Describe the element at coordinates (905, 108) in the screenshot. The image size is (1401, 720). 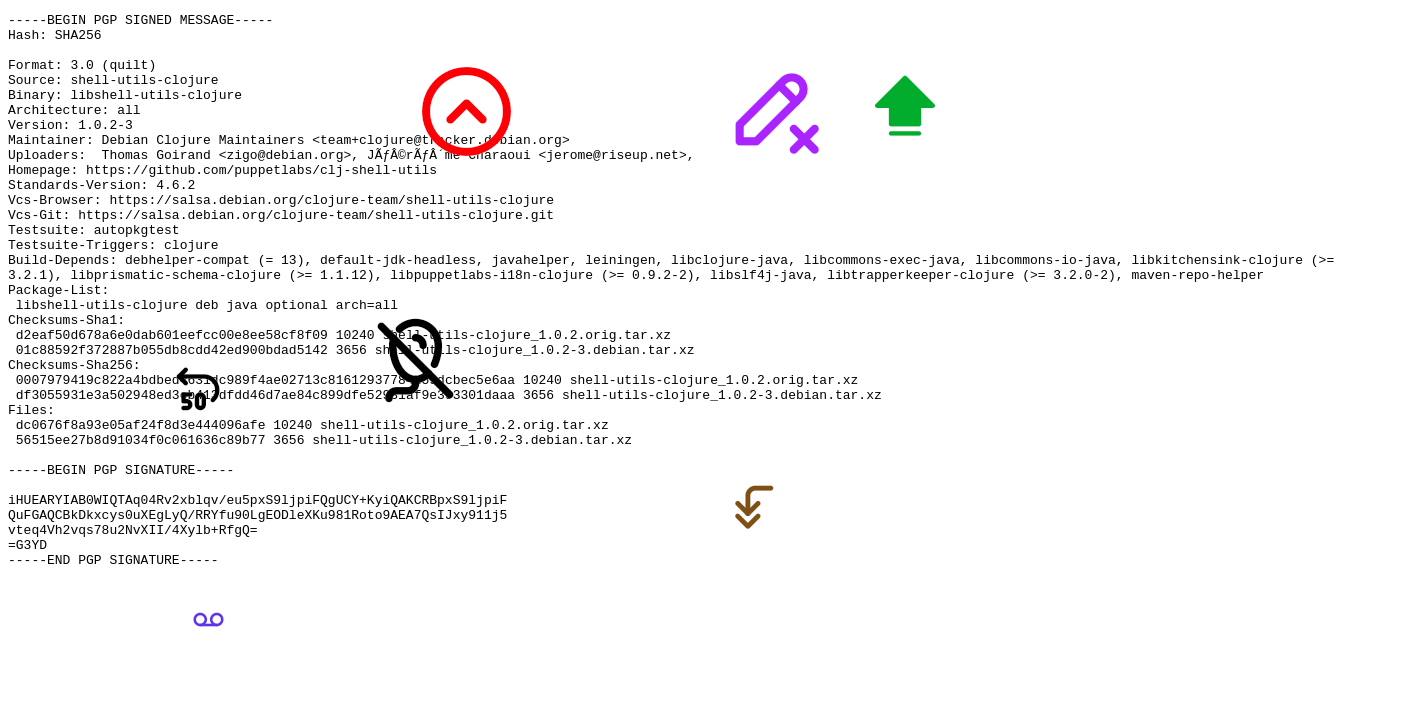
I see `upload a file or document` at that location.